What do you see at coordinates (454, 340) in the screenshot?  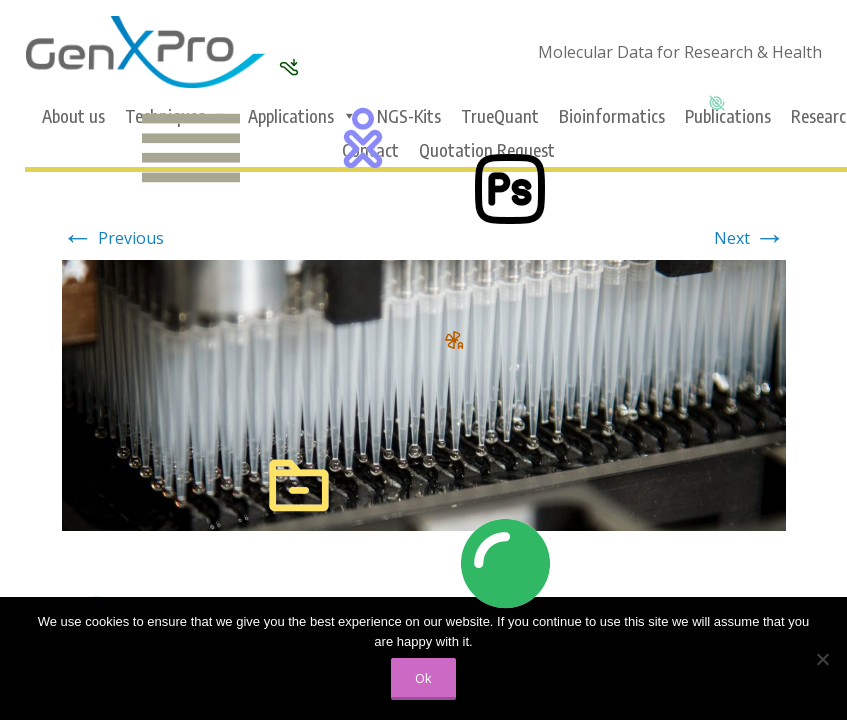 I see `toggle automatic climate control fan` at bounding box center [454, 340].